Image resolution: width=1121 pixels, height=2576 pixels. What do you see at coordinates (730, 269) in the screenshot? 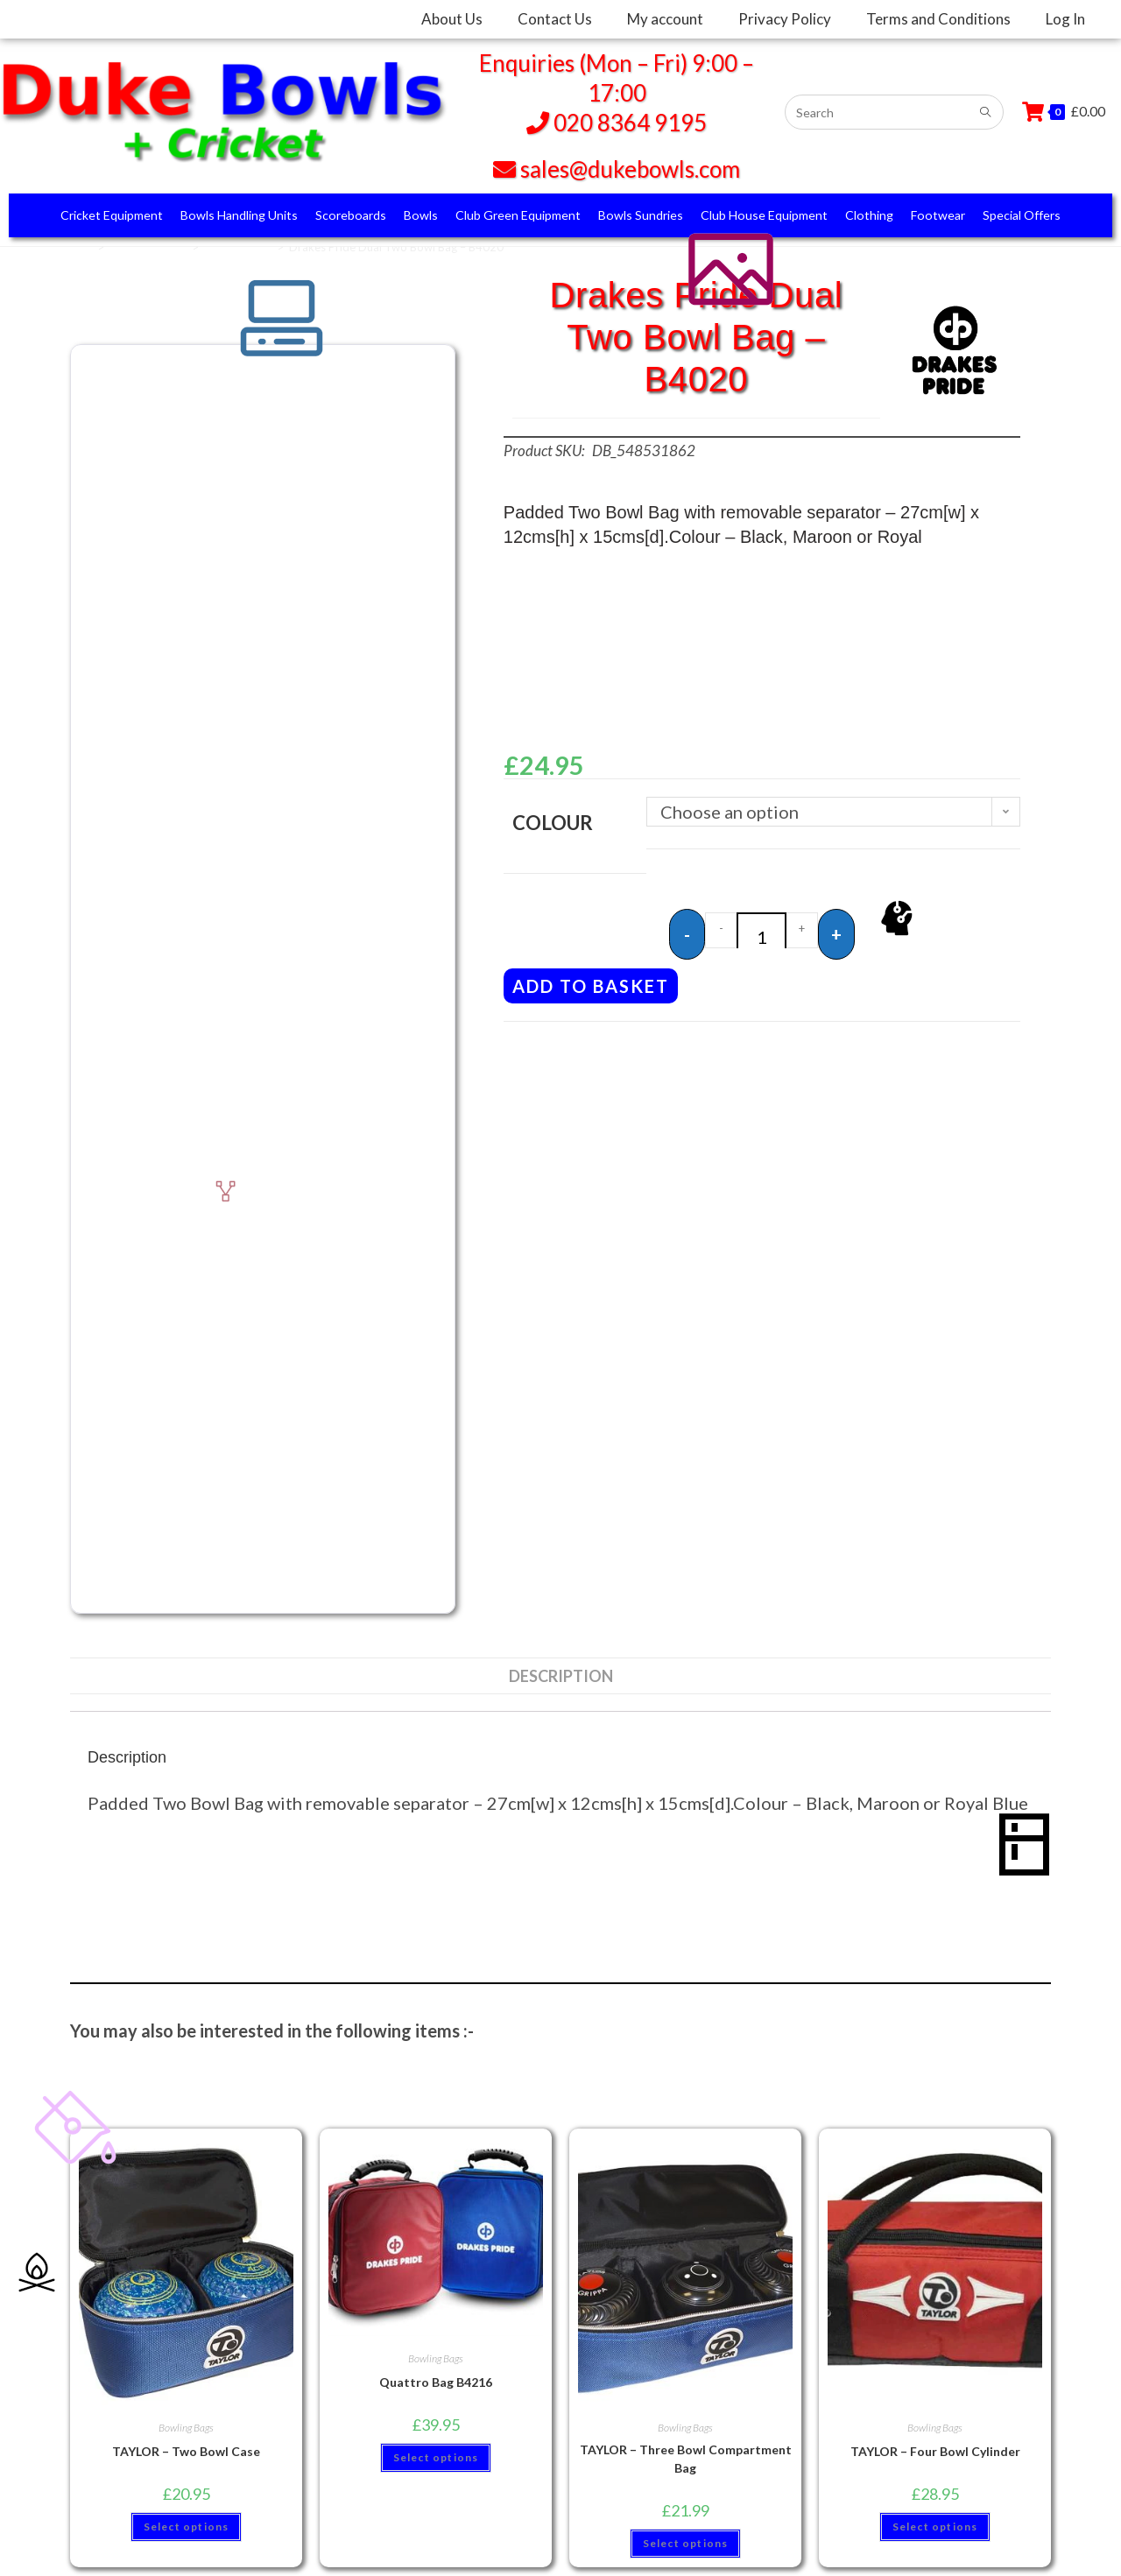
I see `view or open an image file` at bounding box center [730, 269].